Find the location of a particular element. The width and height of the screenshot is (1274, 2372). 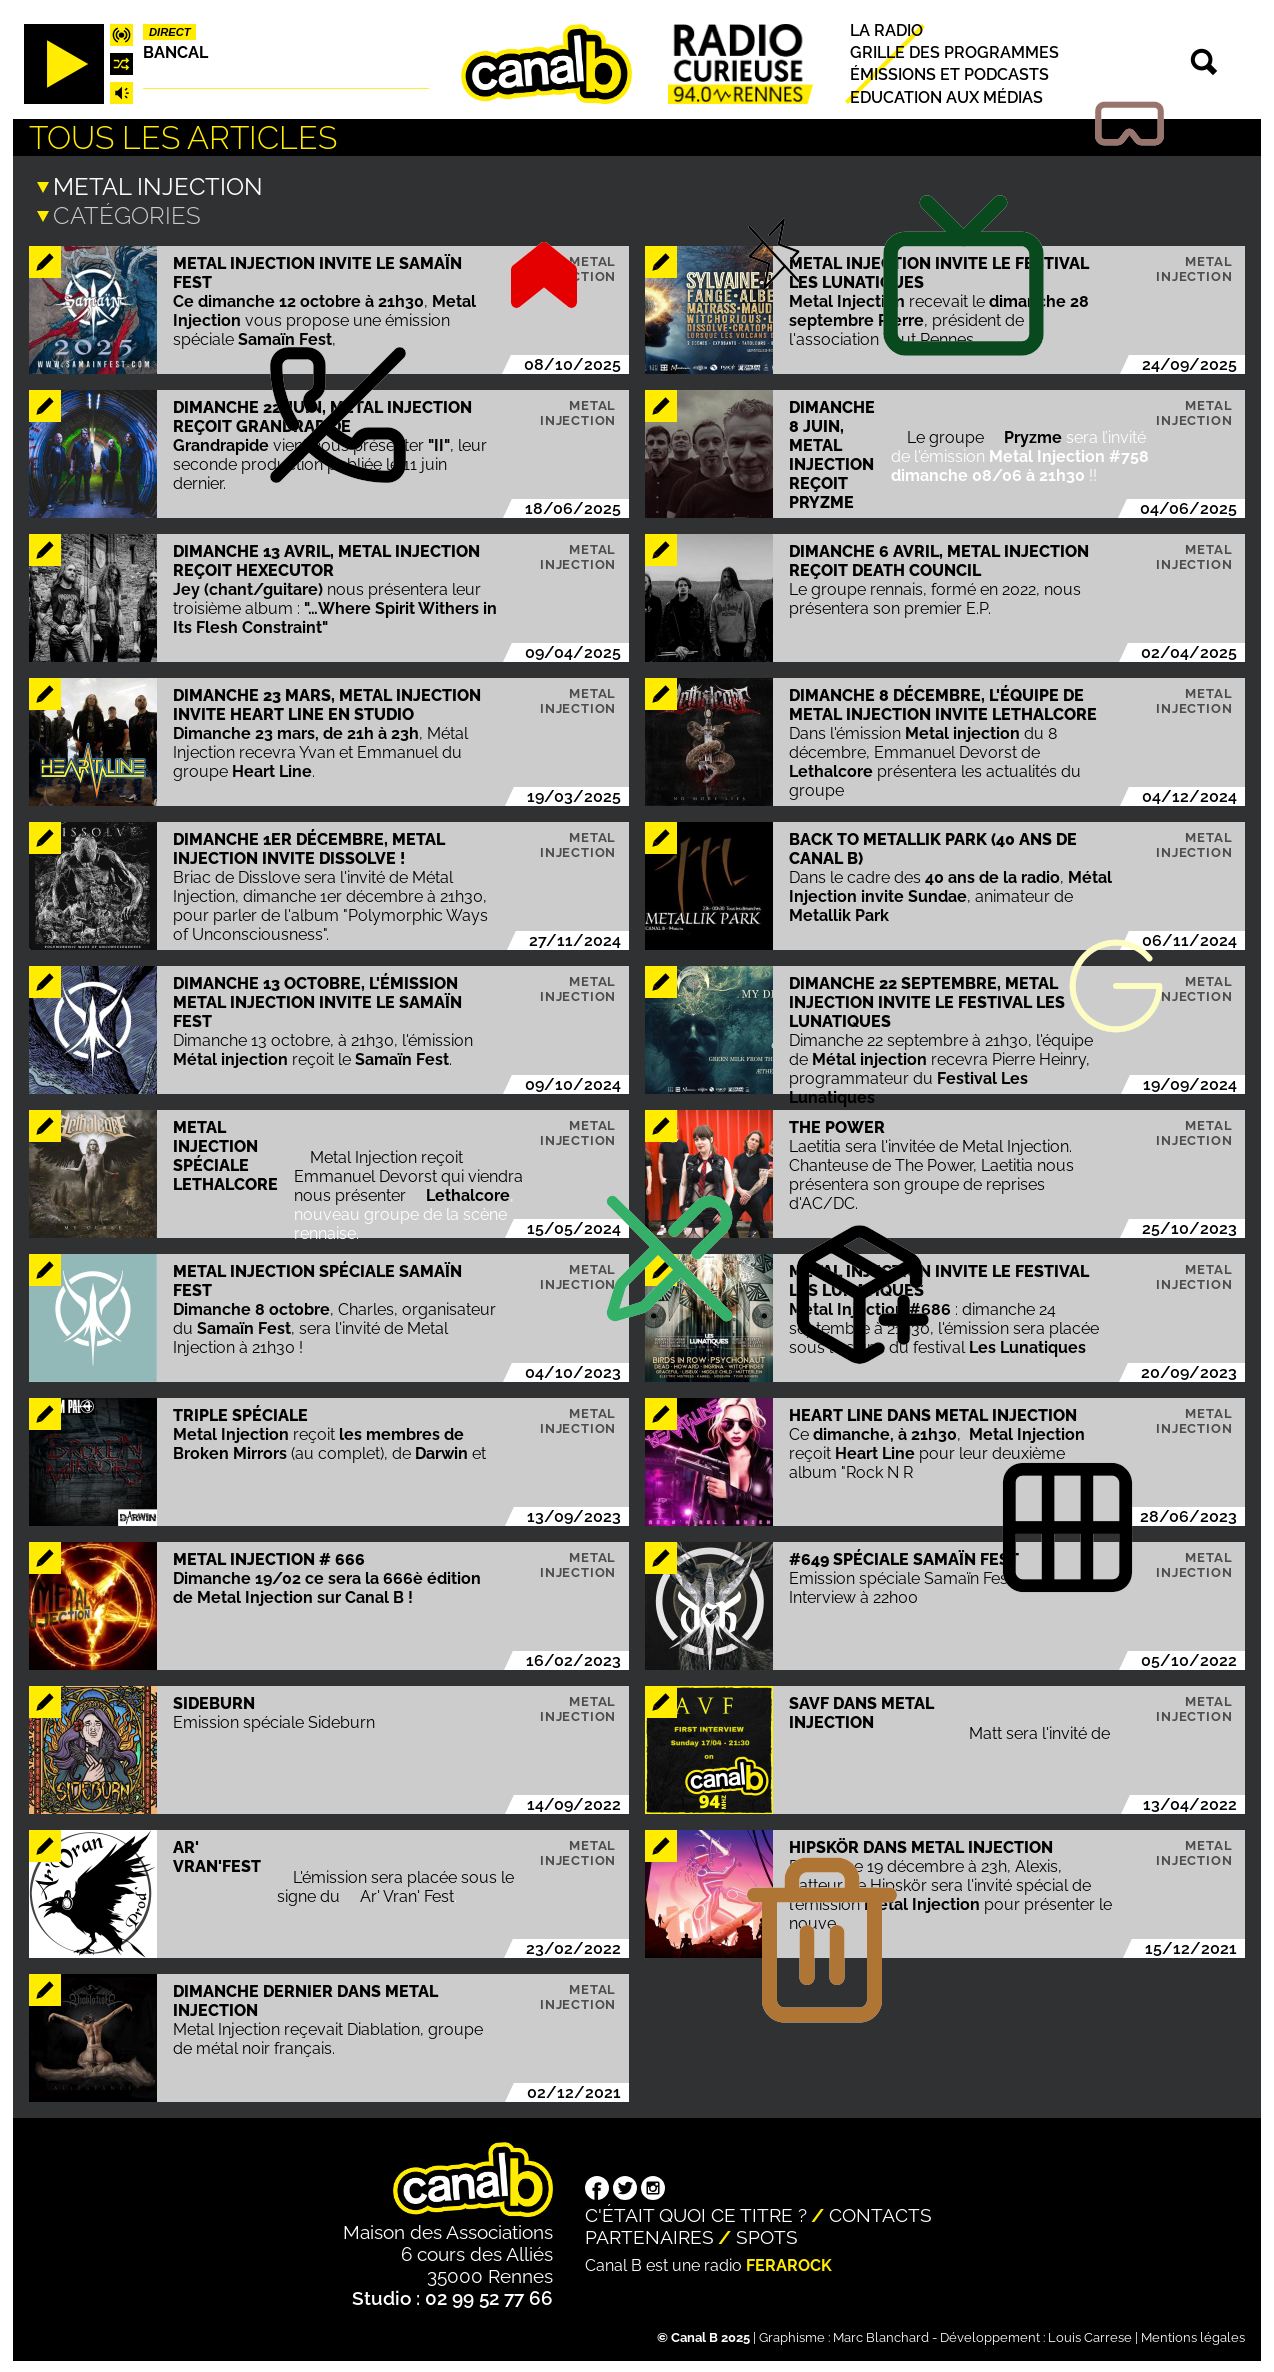

access virtual reality or VR mode is located at coordinates (1129, 123).